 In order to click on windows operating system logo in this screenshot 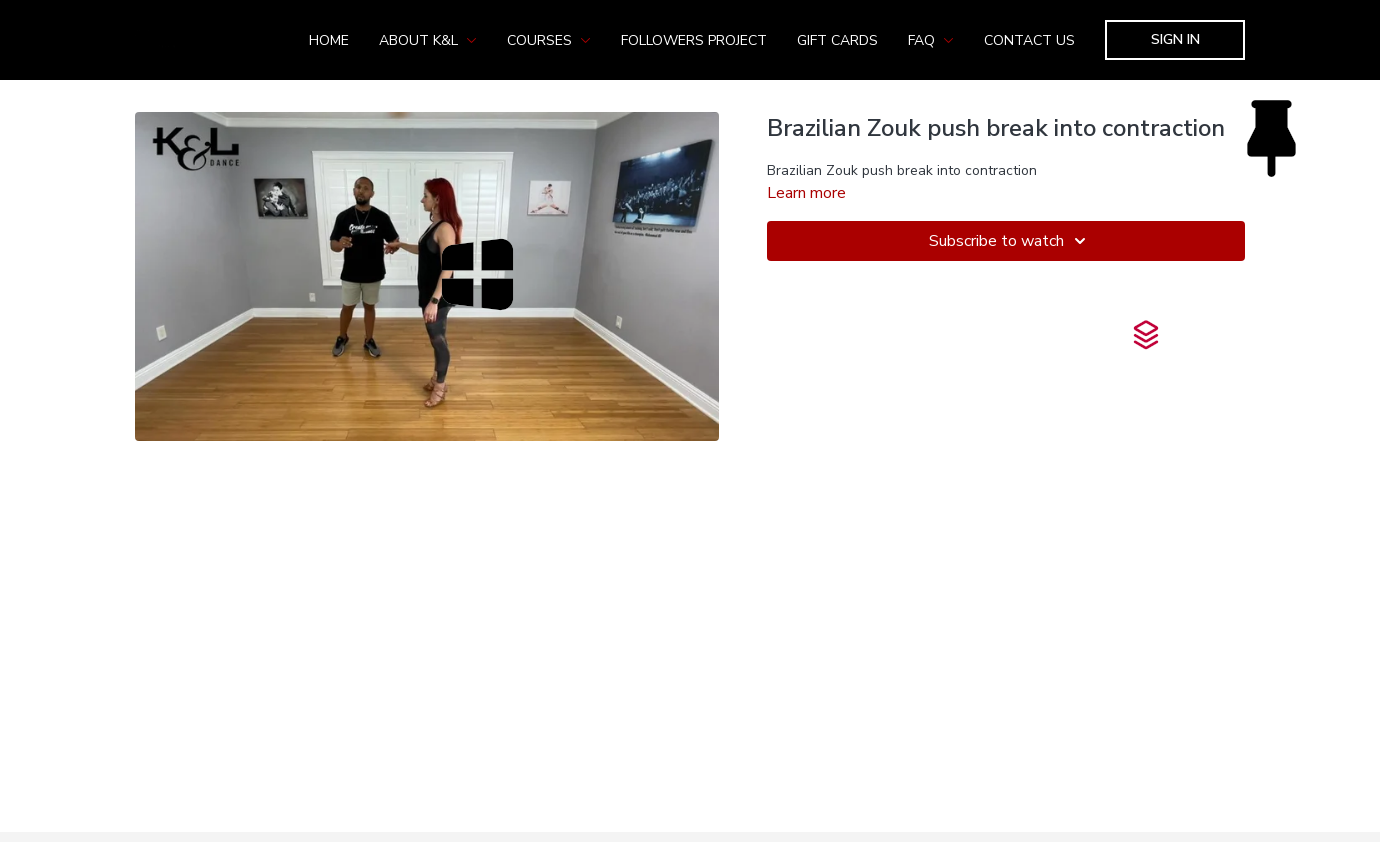, I will do `click(477, 274)`.